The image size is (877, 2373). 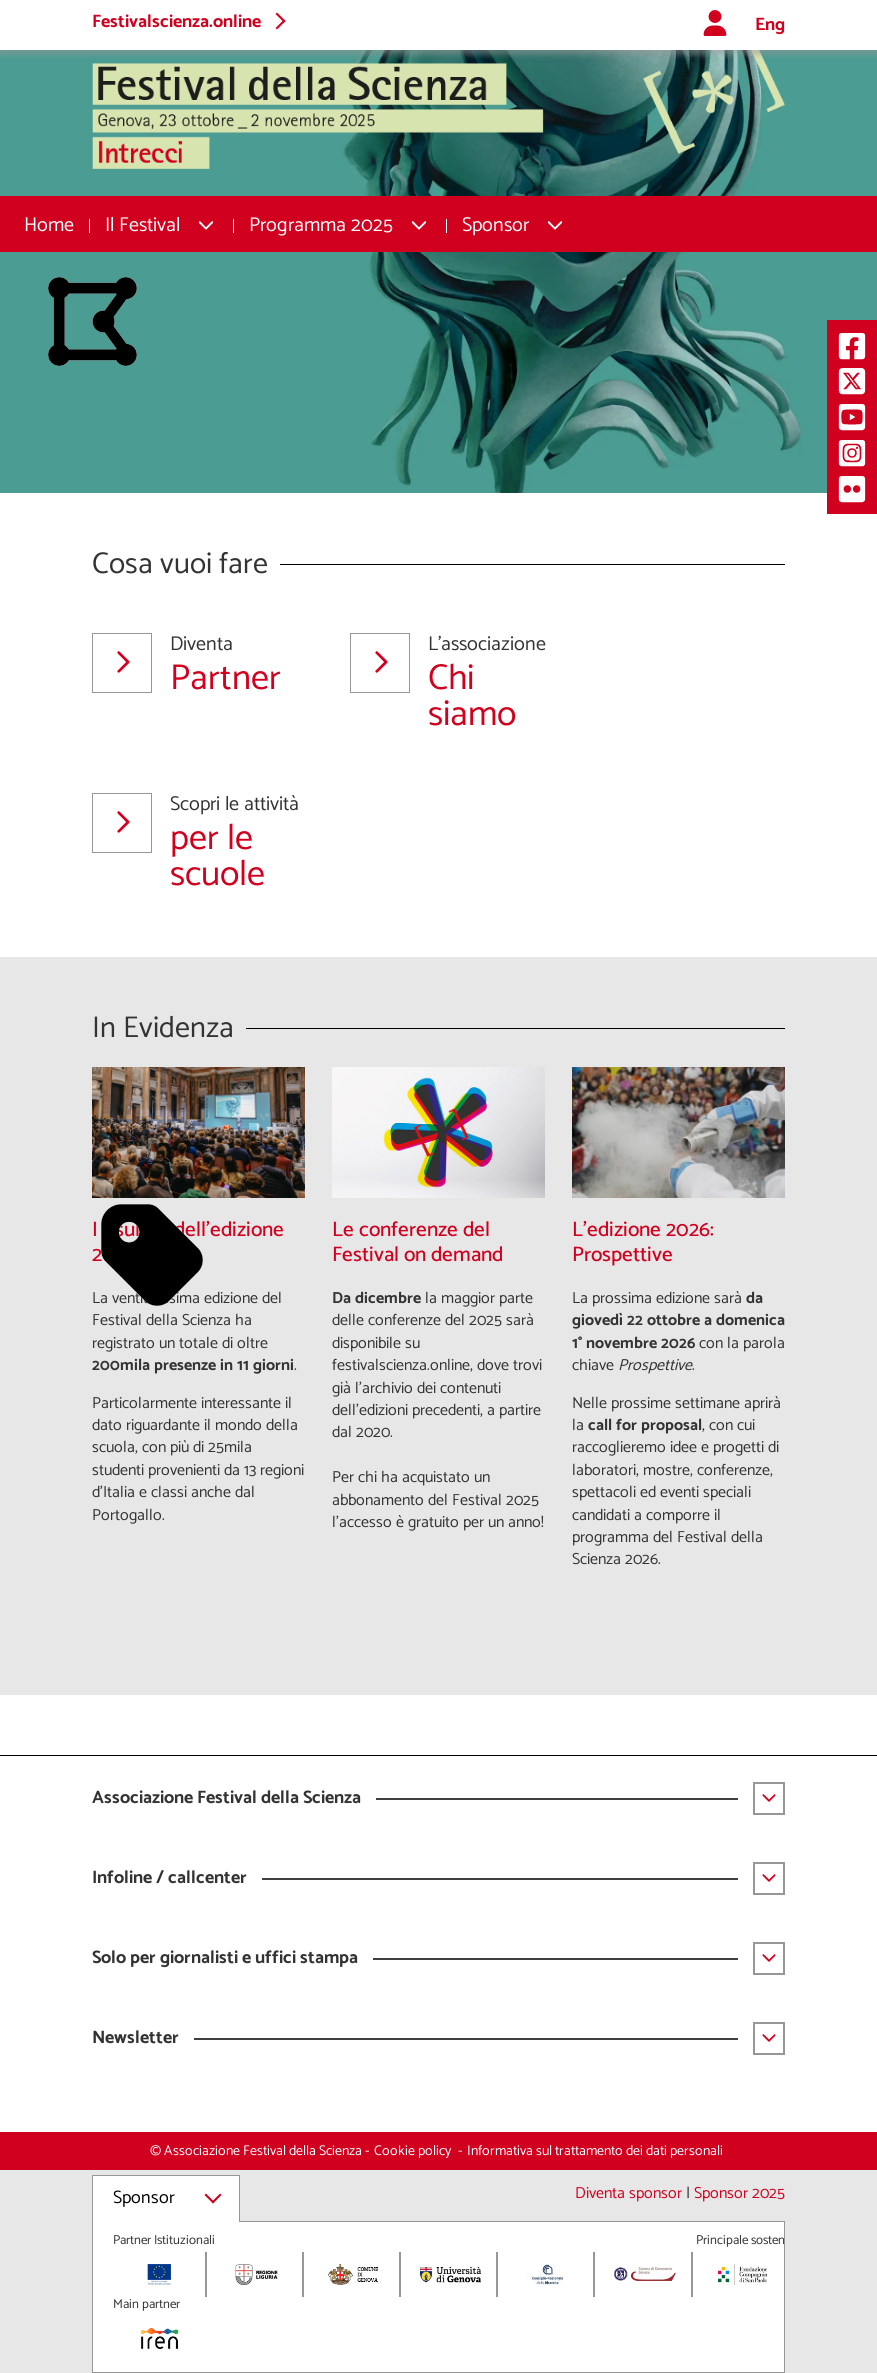 What do you see at coordinates (92, 321) in the screenshot?
I see `create or edit vector polygon shape` at bounding box center [92, 321].